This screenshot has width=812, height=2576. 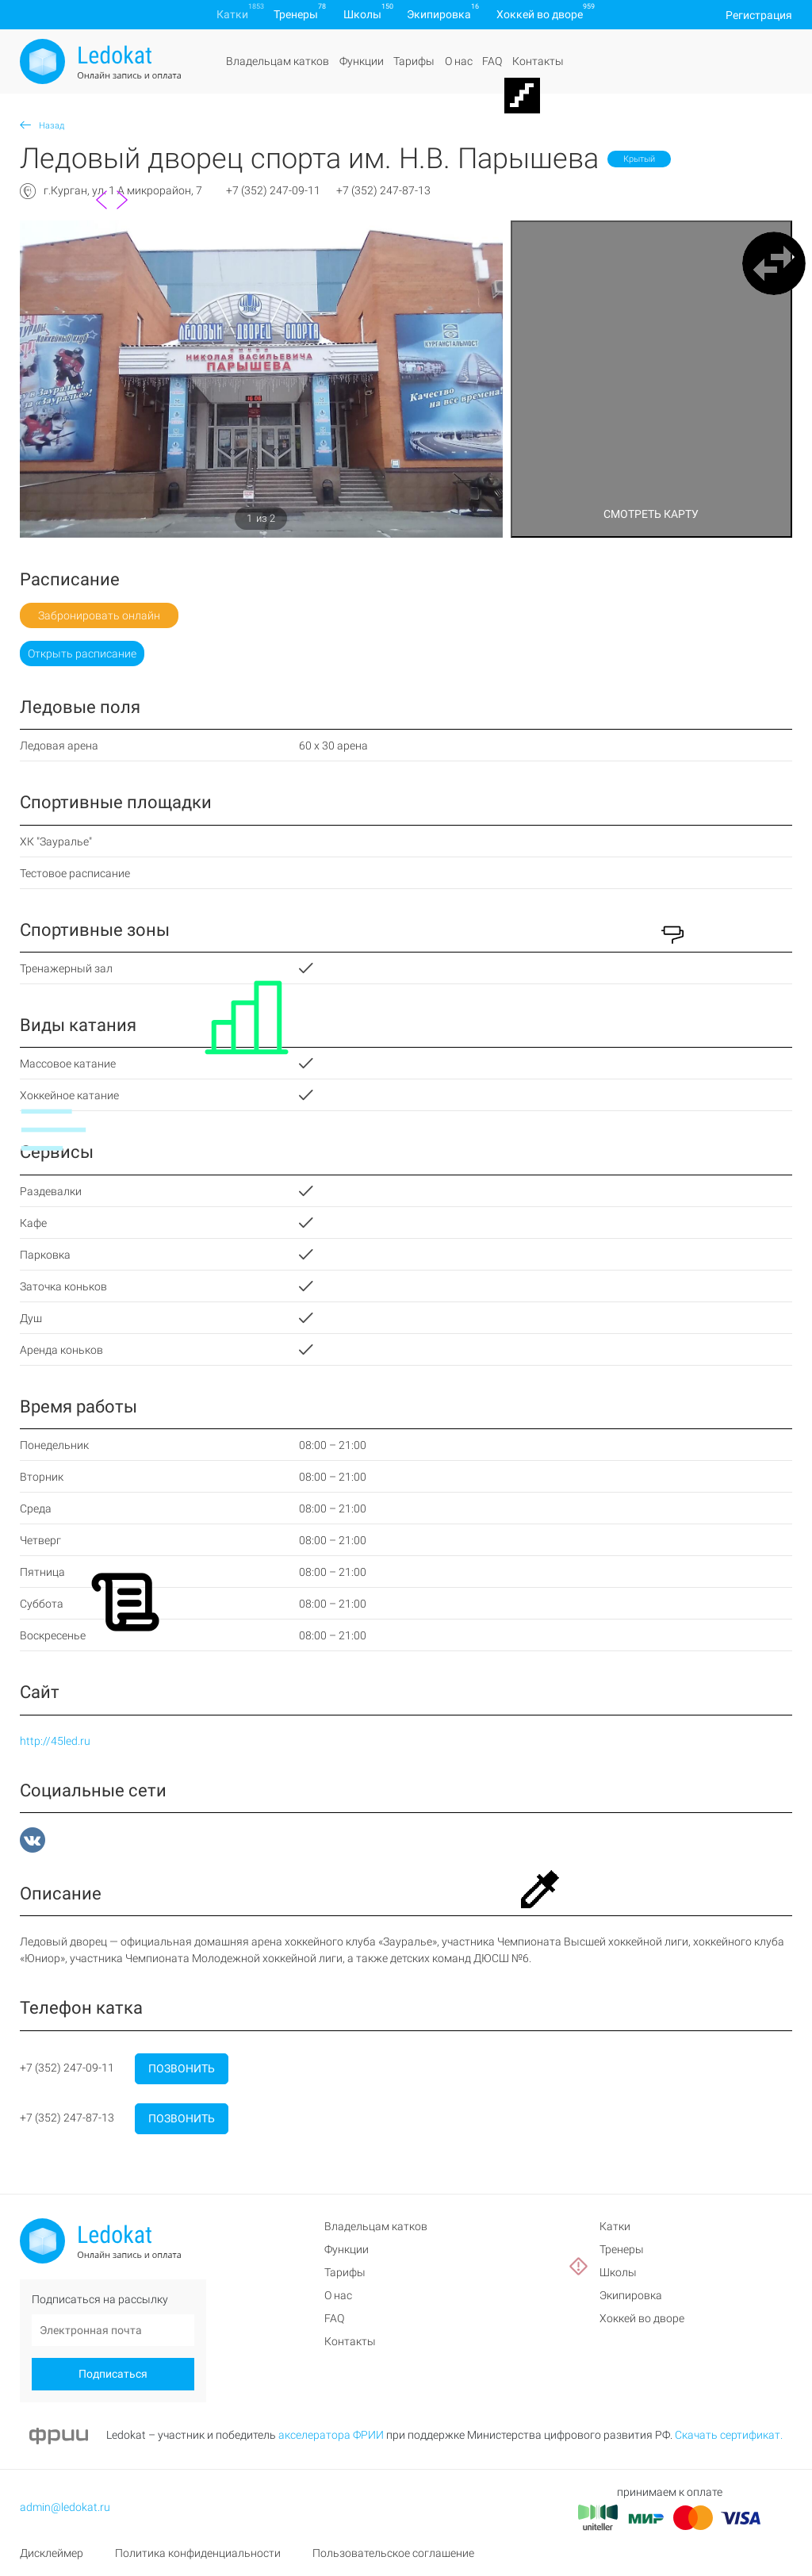 What do you see at coordinates (539, 1889) in the screenshot?
I see `pick a color from the image using the eyedropper tool` at bounding box center [539, 1889].